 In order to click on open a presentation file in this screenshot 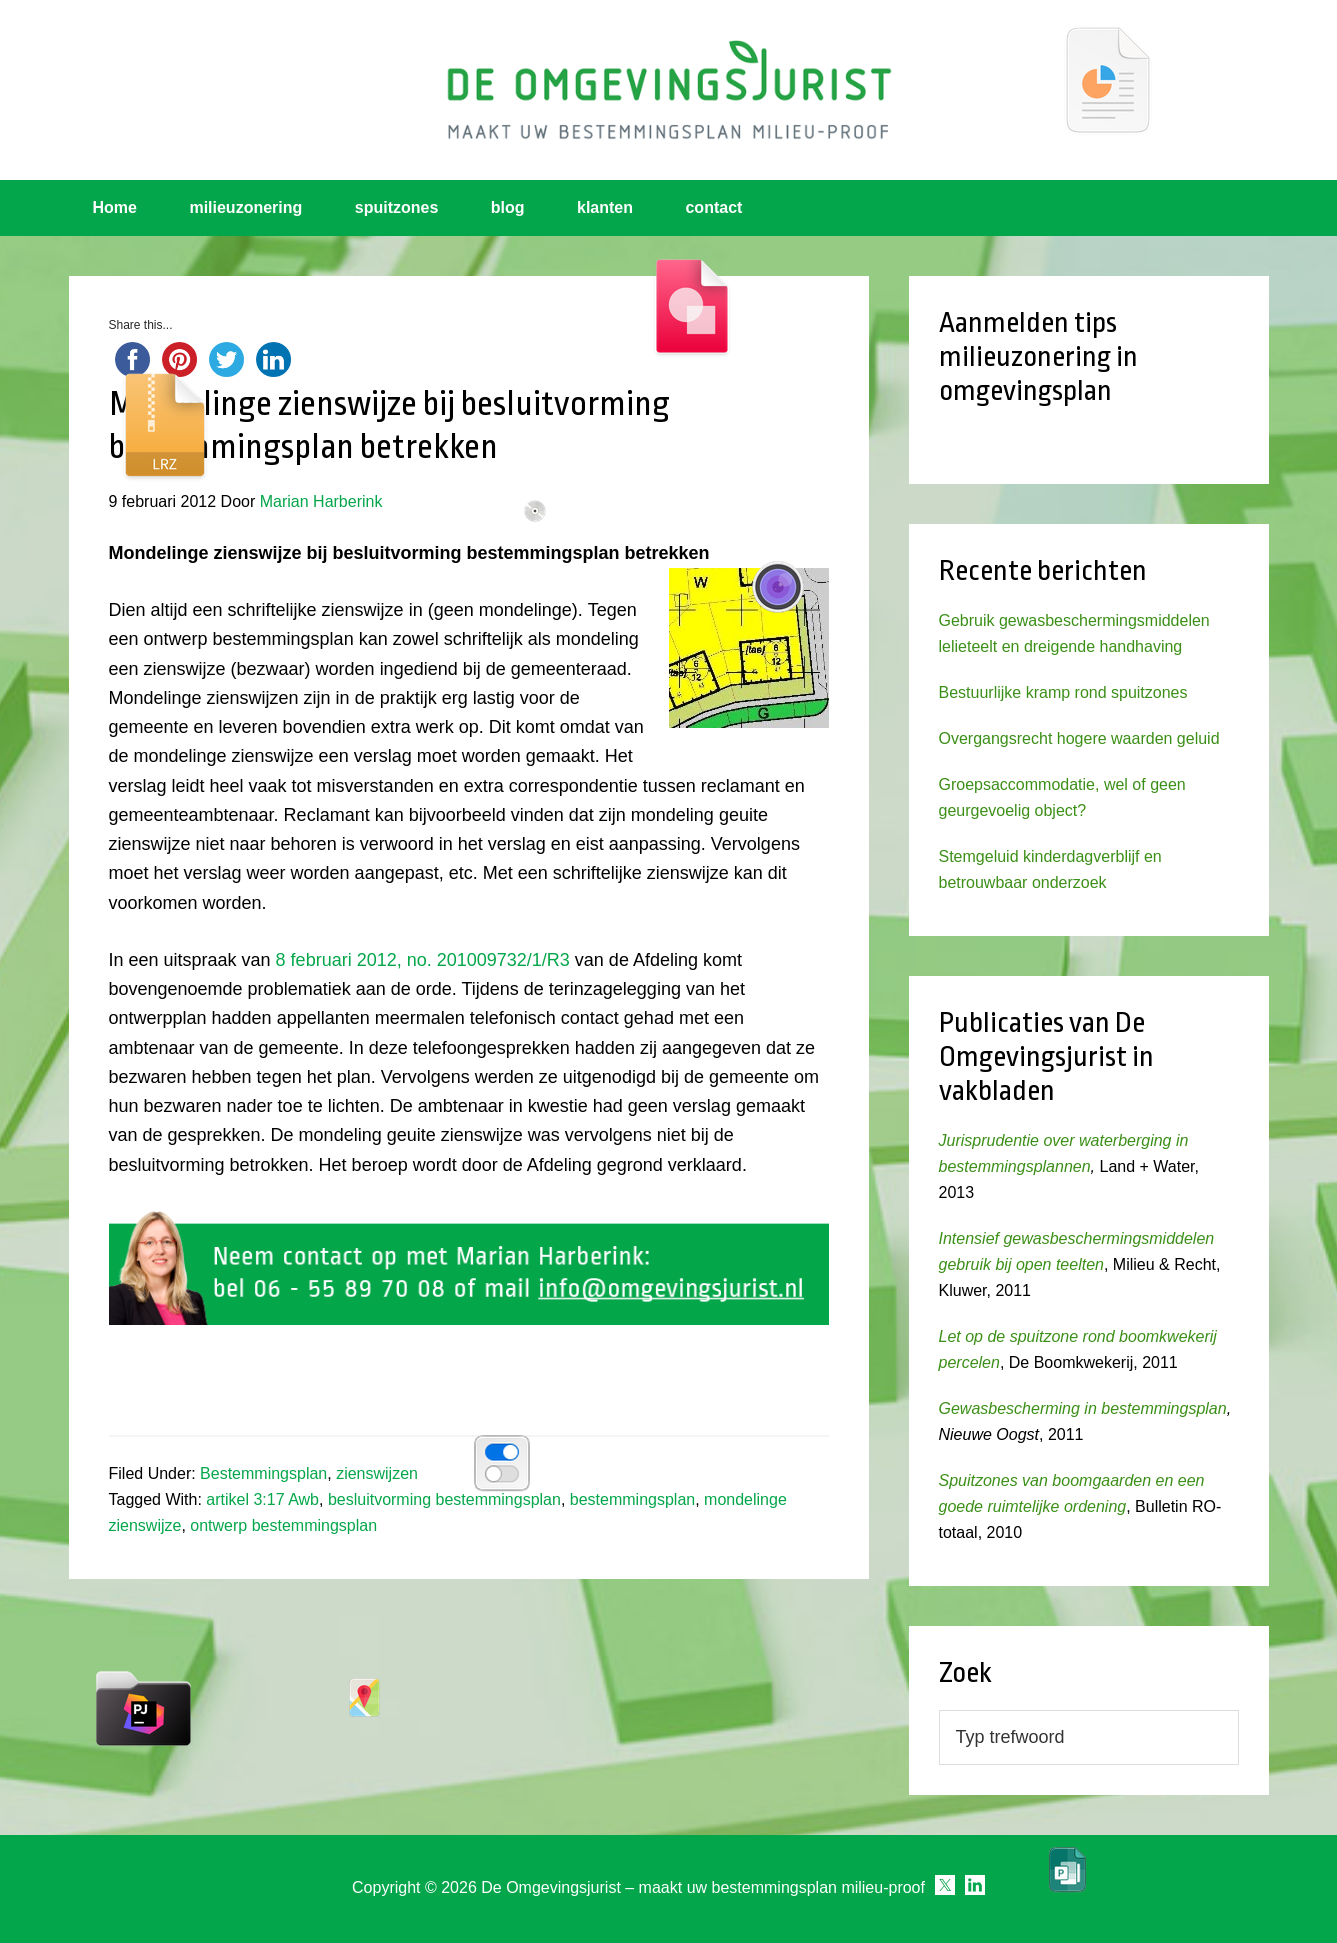, I will do `click(1108, 80)`.